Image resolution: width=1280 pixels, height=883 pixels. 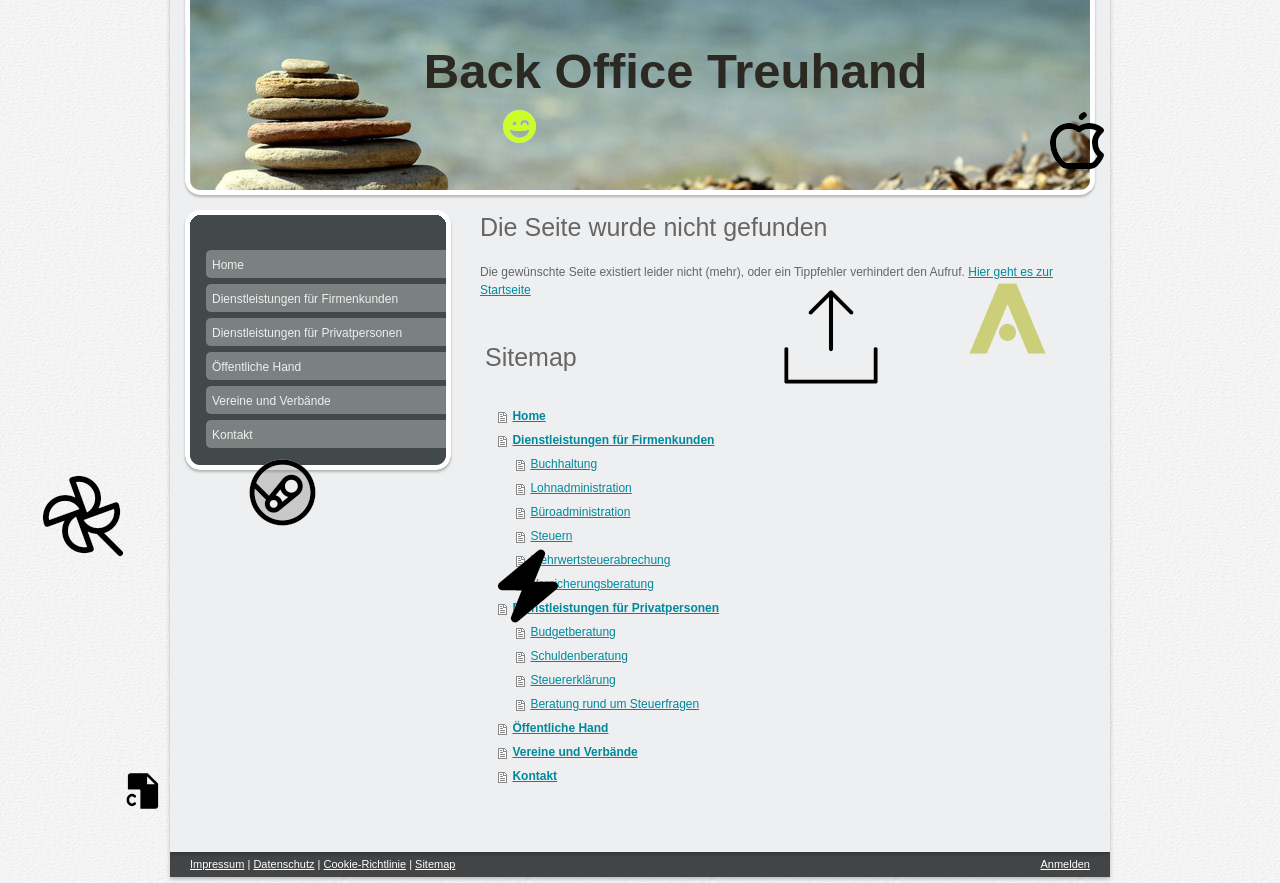 What do you see at coordinates (143, 791) in the screenshot?
I see `a C programming language source file` at bounding box center [143, 791].